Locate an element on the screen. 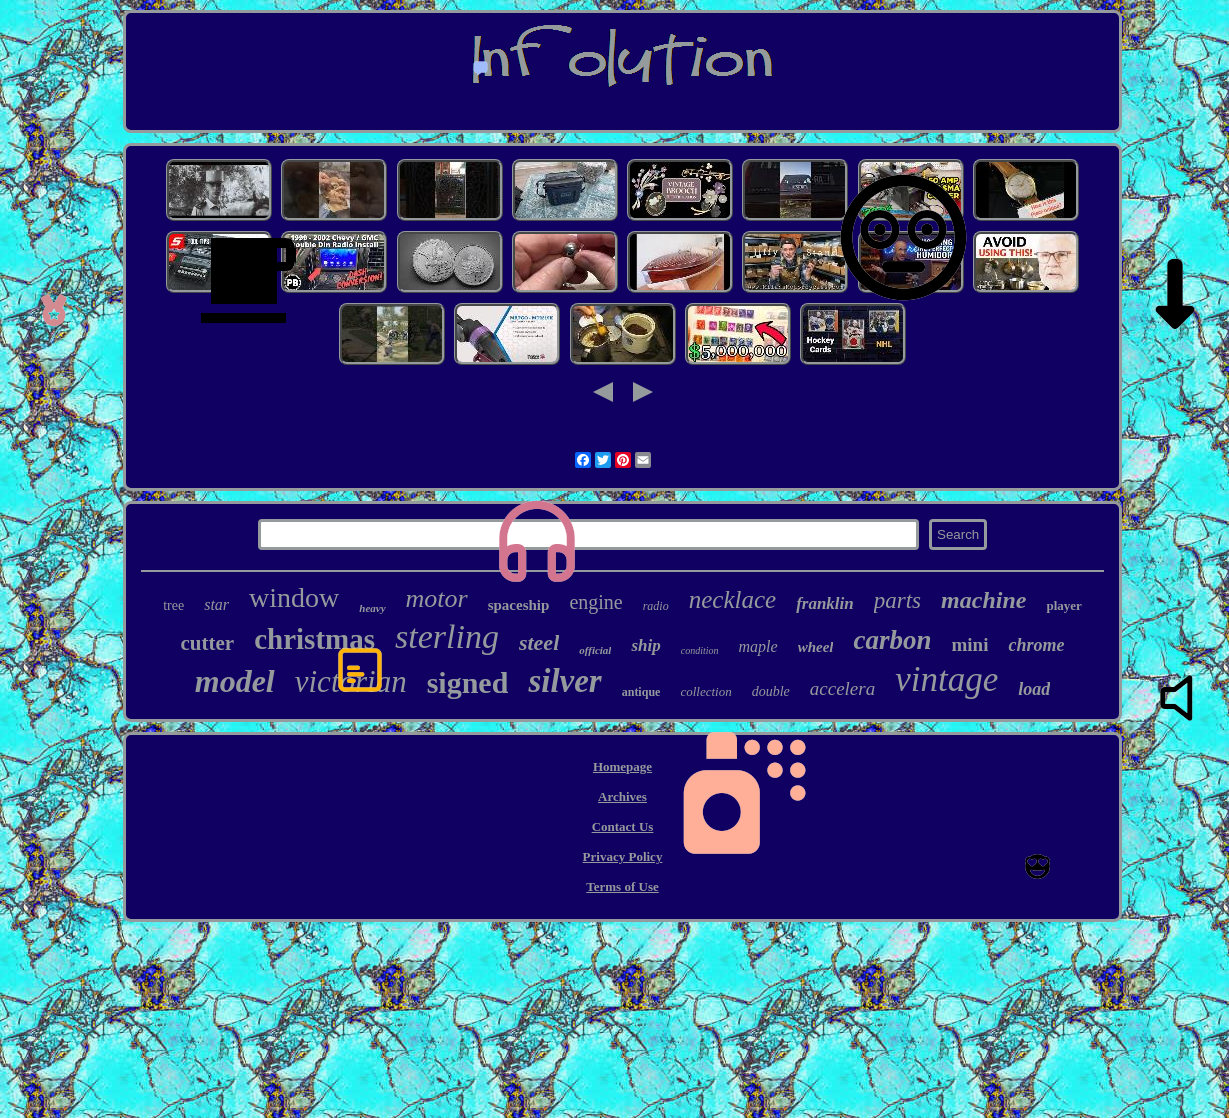 The image size is (1229, 1118). speaker with no audio output is located at coordinates (1183, 698).